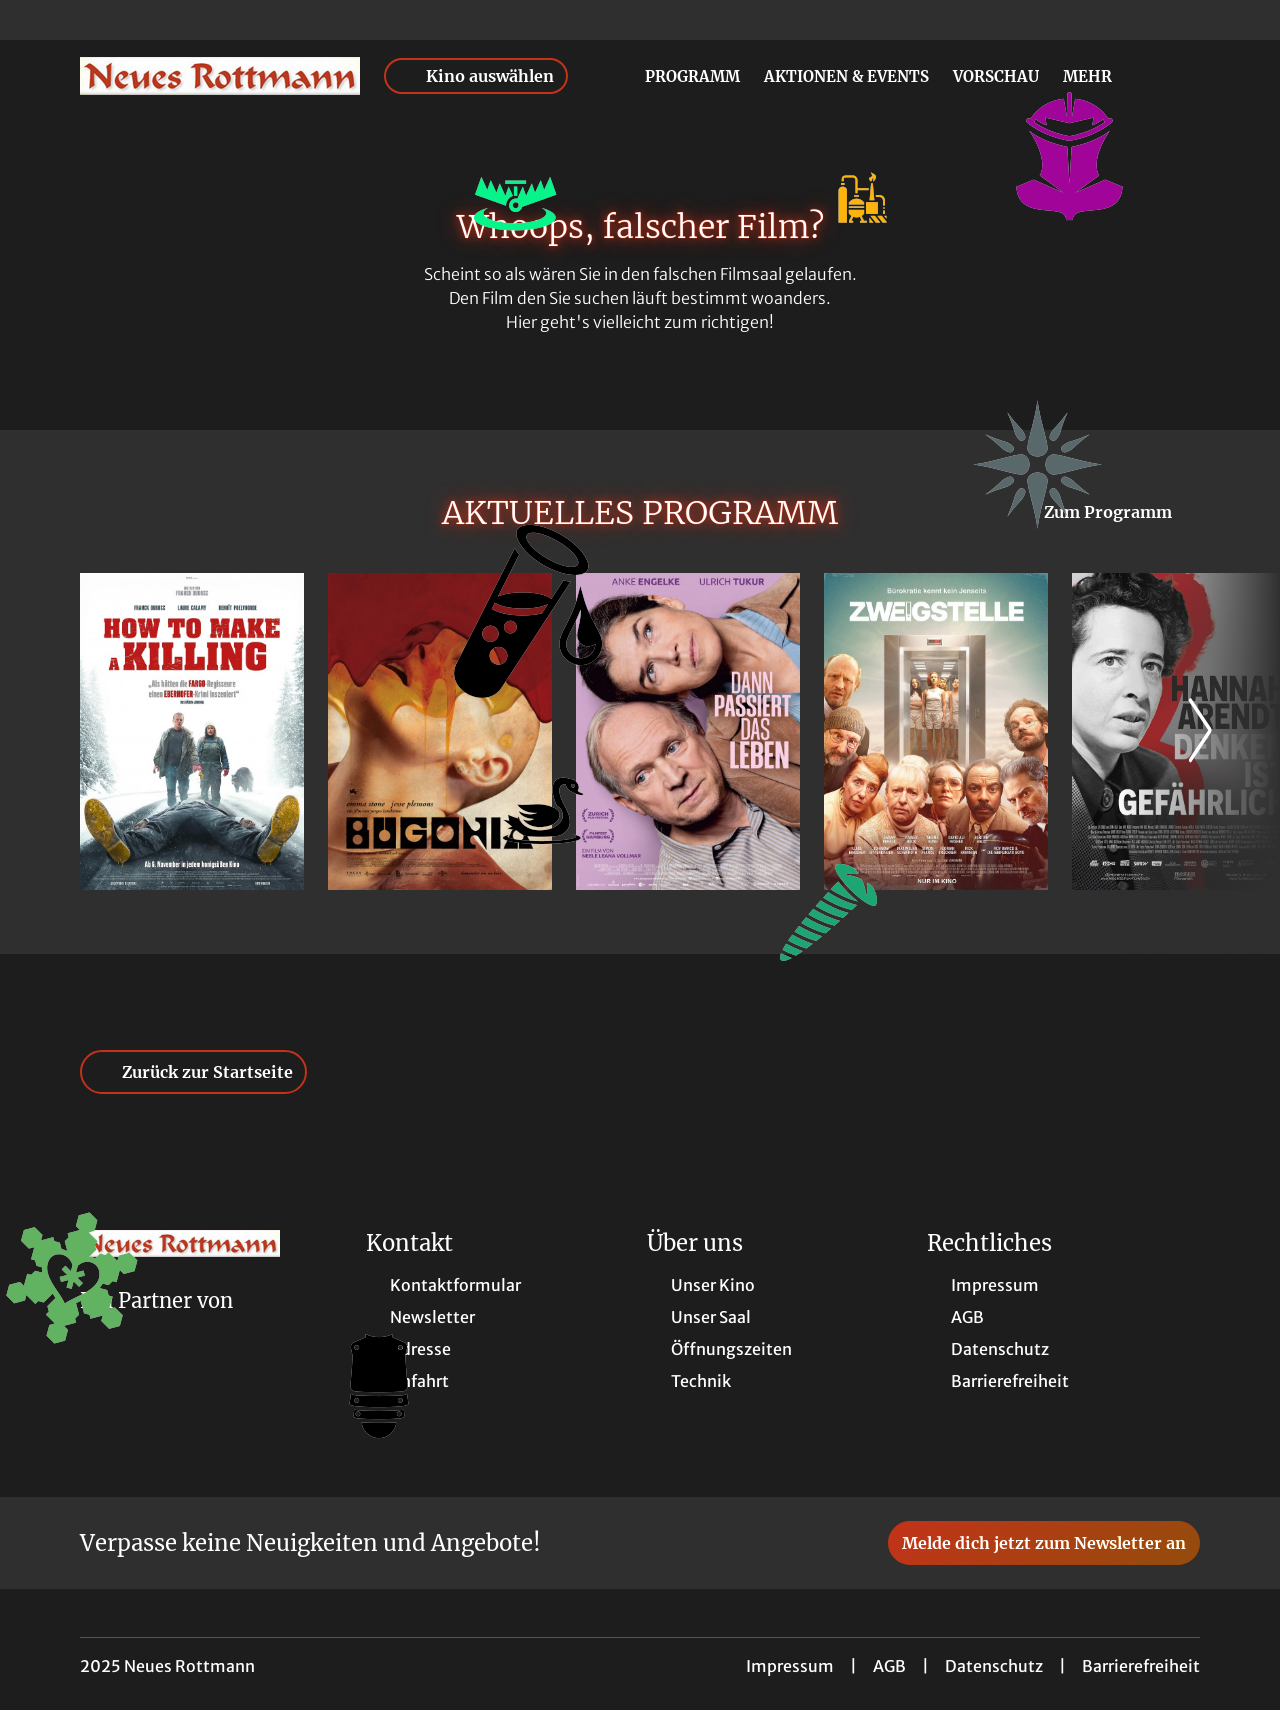 This screenshot has width=1280, height=1710. Describe the element at coordinates (1037, 464) in the screenshot. I see `indicates a hazard or danger zone in gameplay` at that location.